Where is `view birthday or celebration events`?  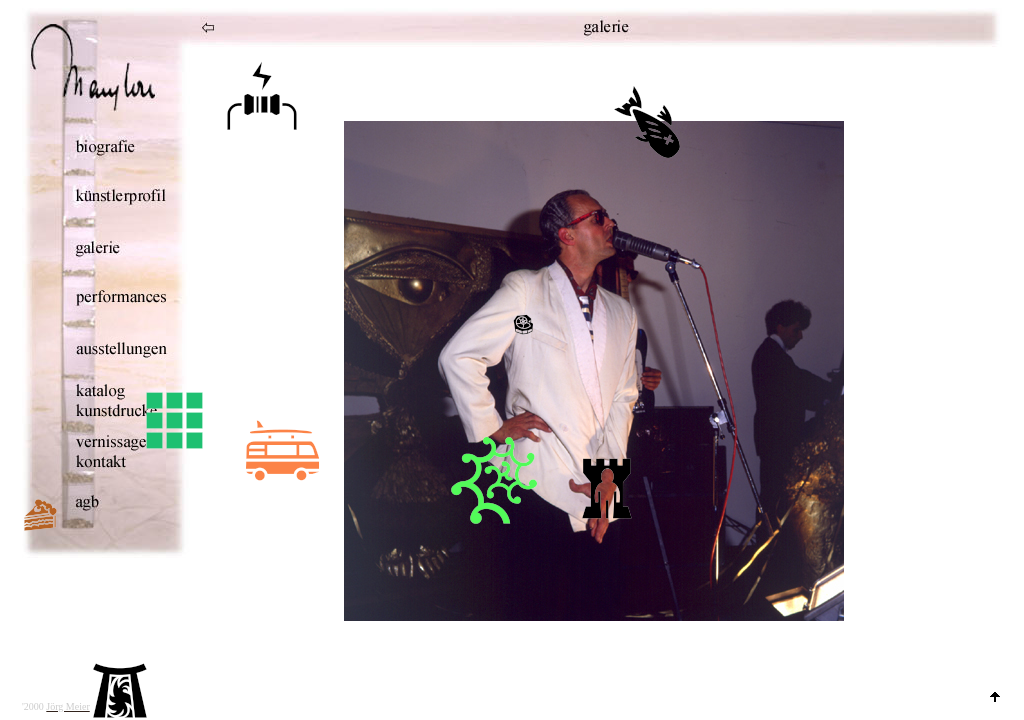
view birthday or celebration events is located at coordinates (40, 515).